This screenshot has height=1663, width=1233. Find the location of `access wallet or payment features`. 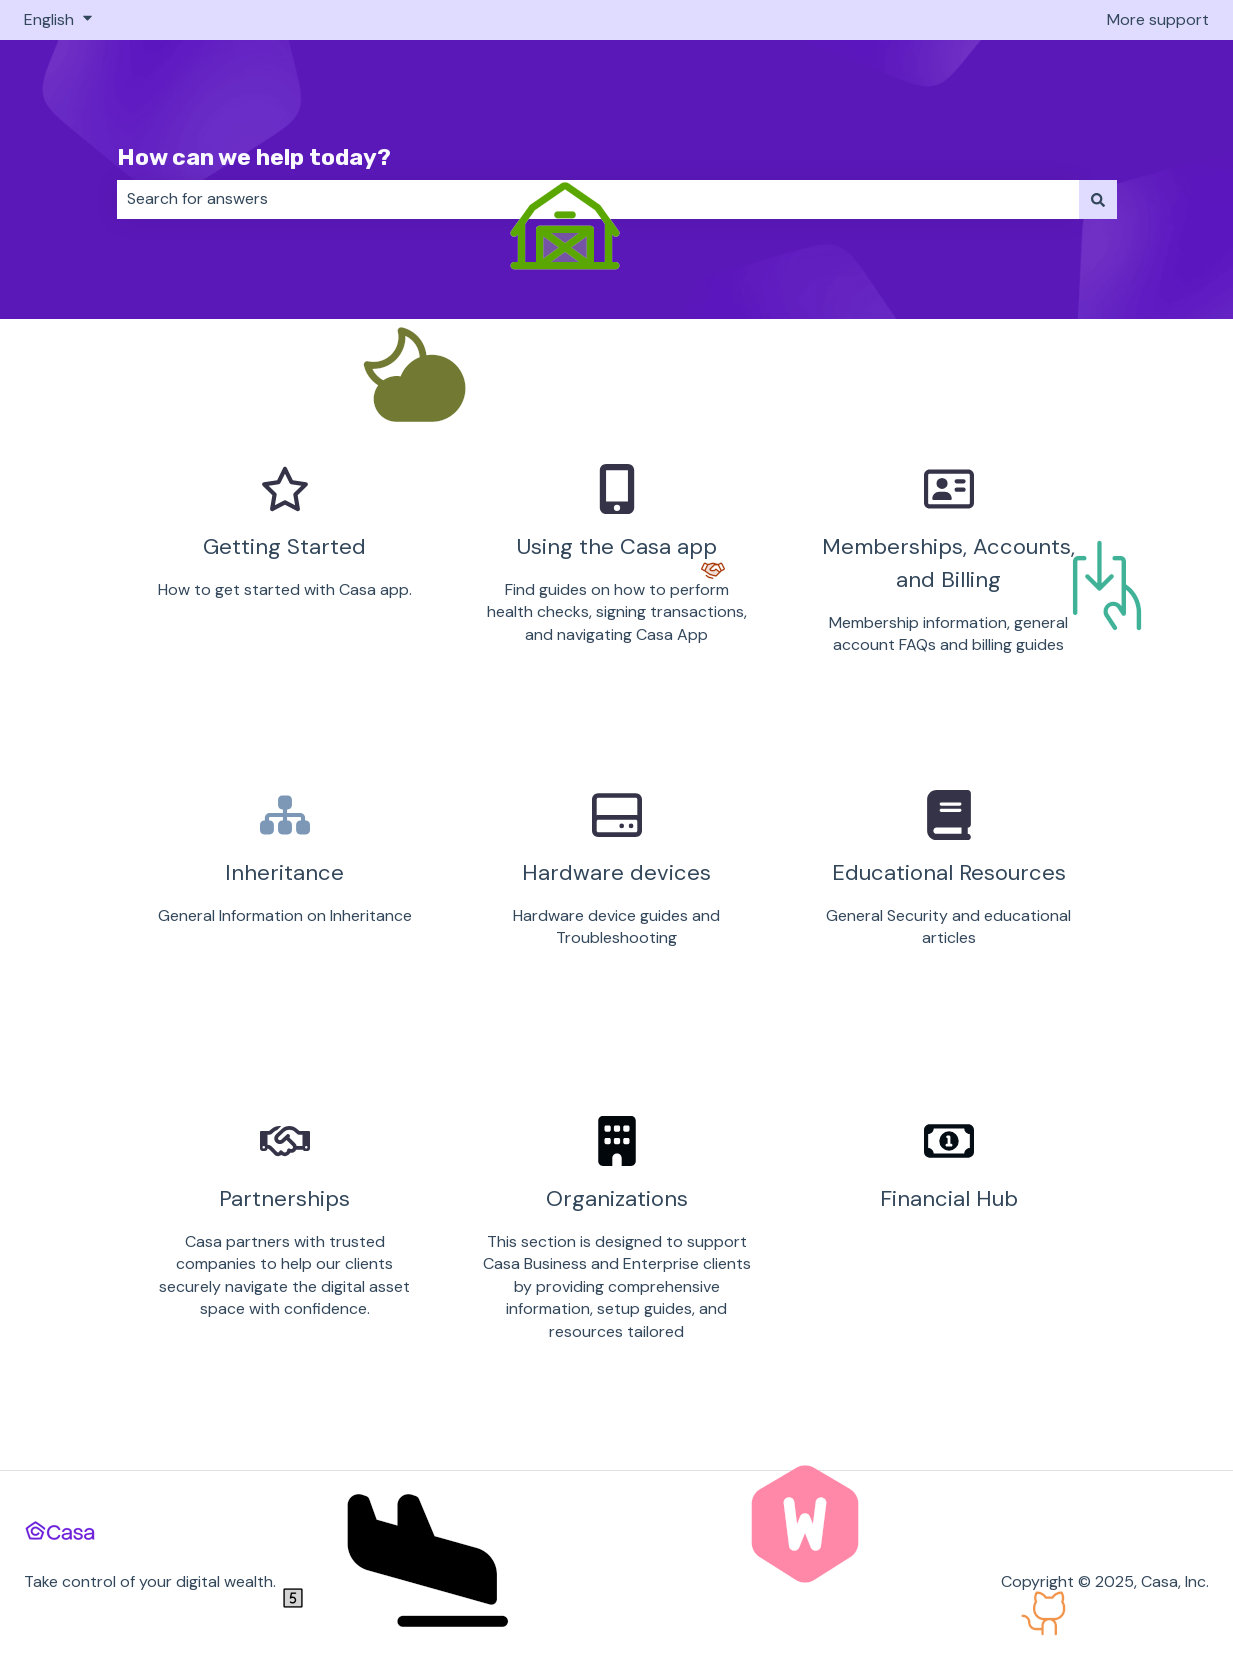

access wallet or payment features is located at coordinates (805, 1524).